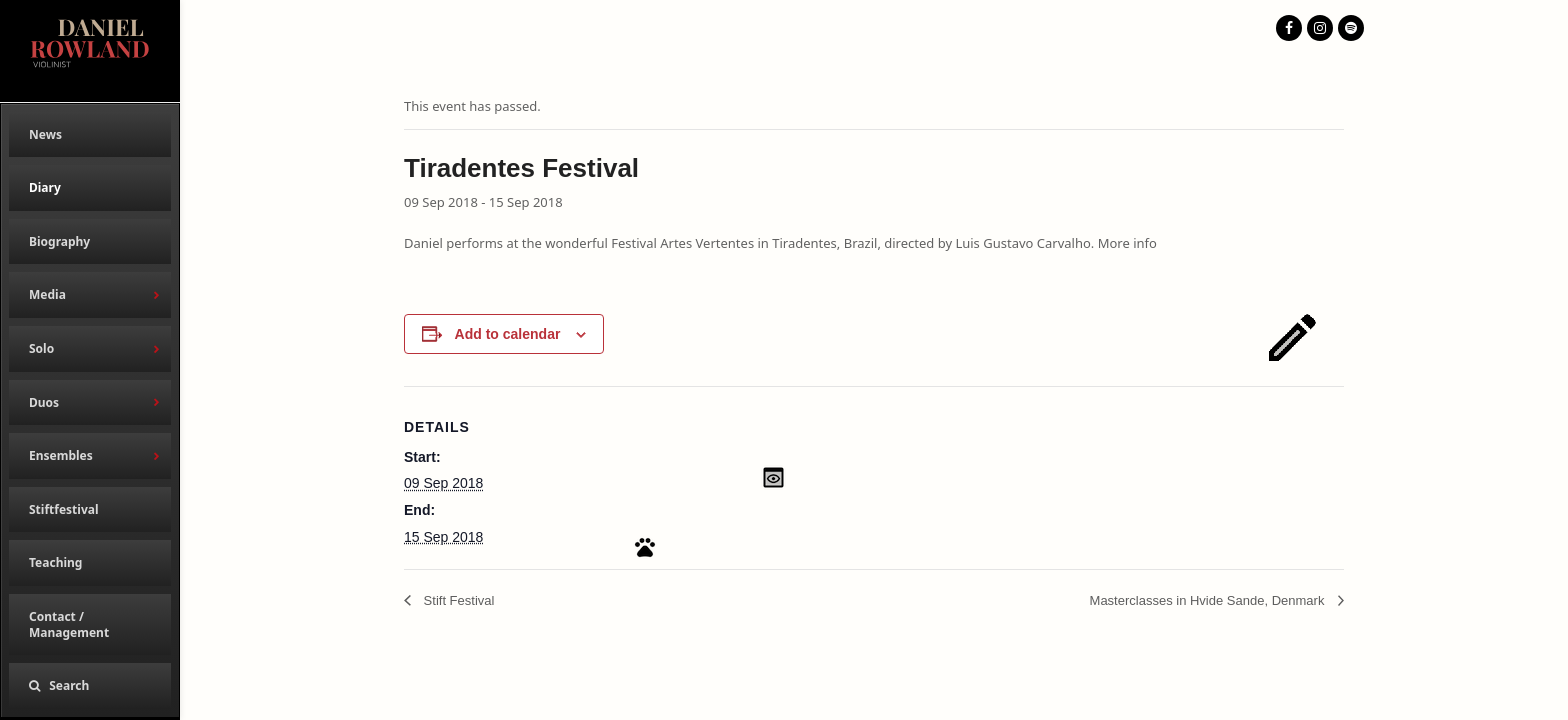  What do you see at coordinates (1292, 337) in the screenshot?
I see `edit or compose new content` at bounding box center [1292, 337].